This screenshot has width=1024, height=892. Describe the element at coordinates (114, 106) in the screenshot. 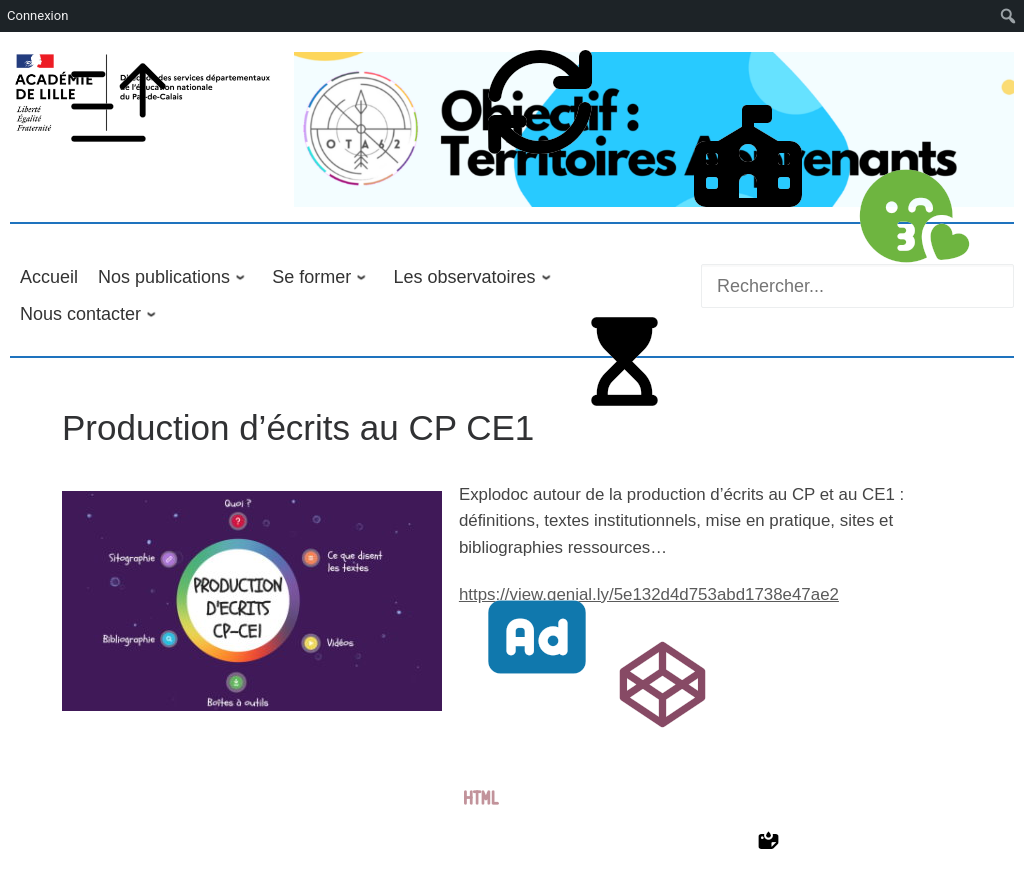

I see `sort items in descending order` at that location.